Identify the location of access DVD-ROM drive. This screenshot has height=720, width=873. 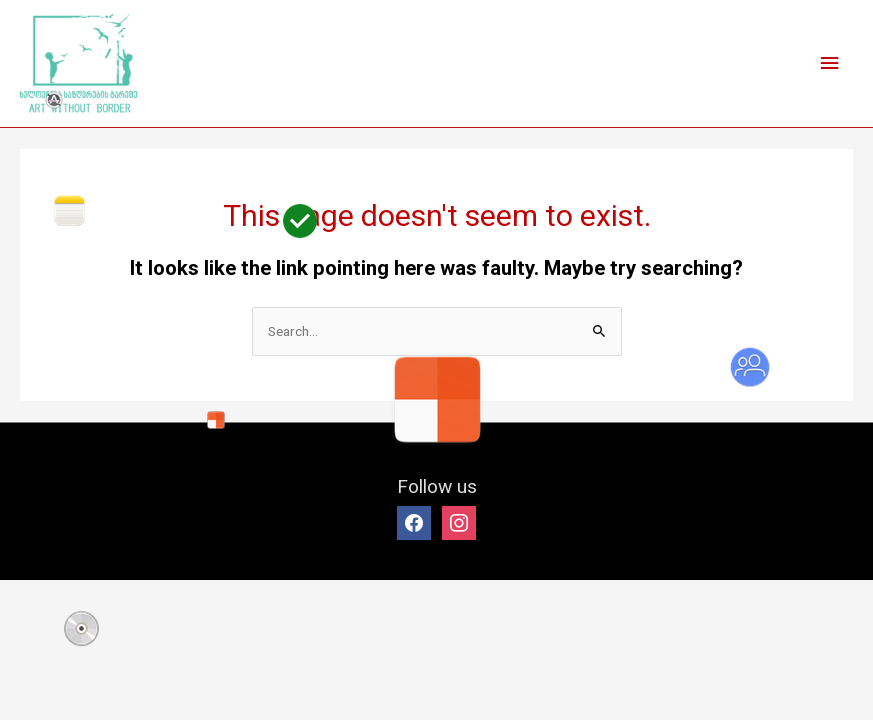
(81, 628).